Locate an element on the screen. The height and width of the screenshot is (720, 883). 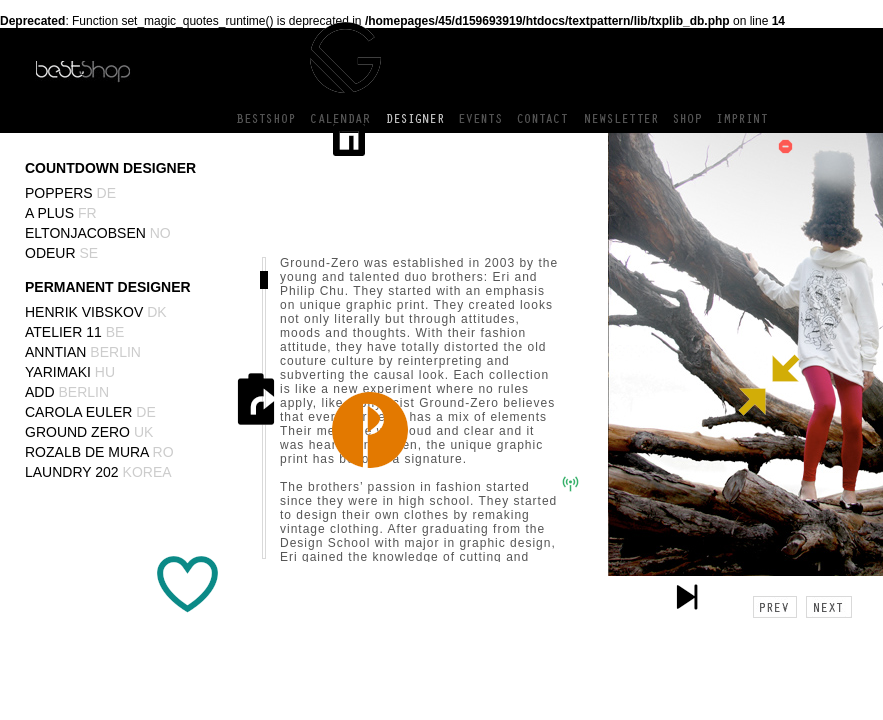
collapse or minimize an expanded view is located at coordinates (769, 385).